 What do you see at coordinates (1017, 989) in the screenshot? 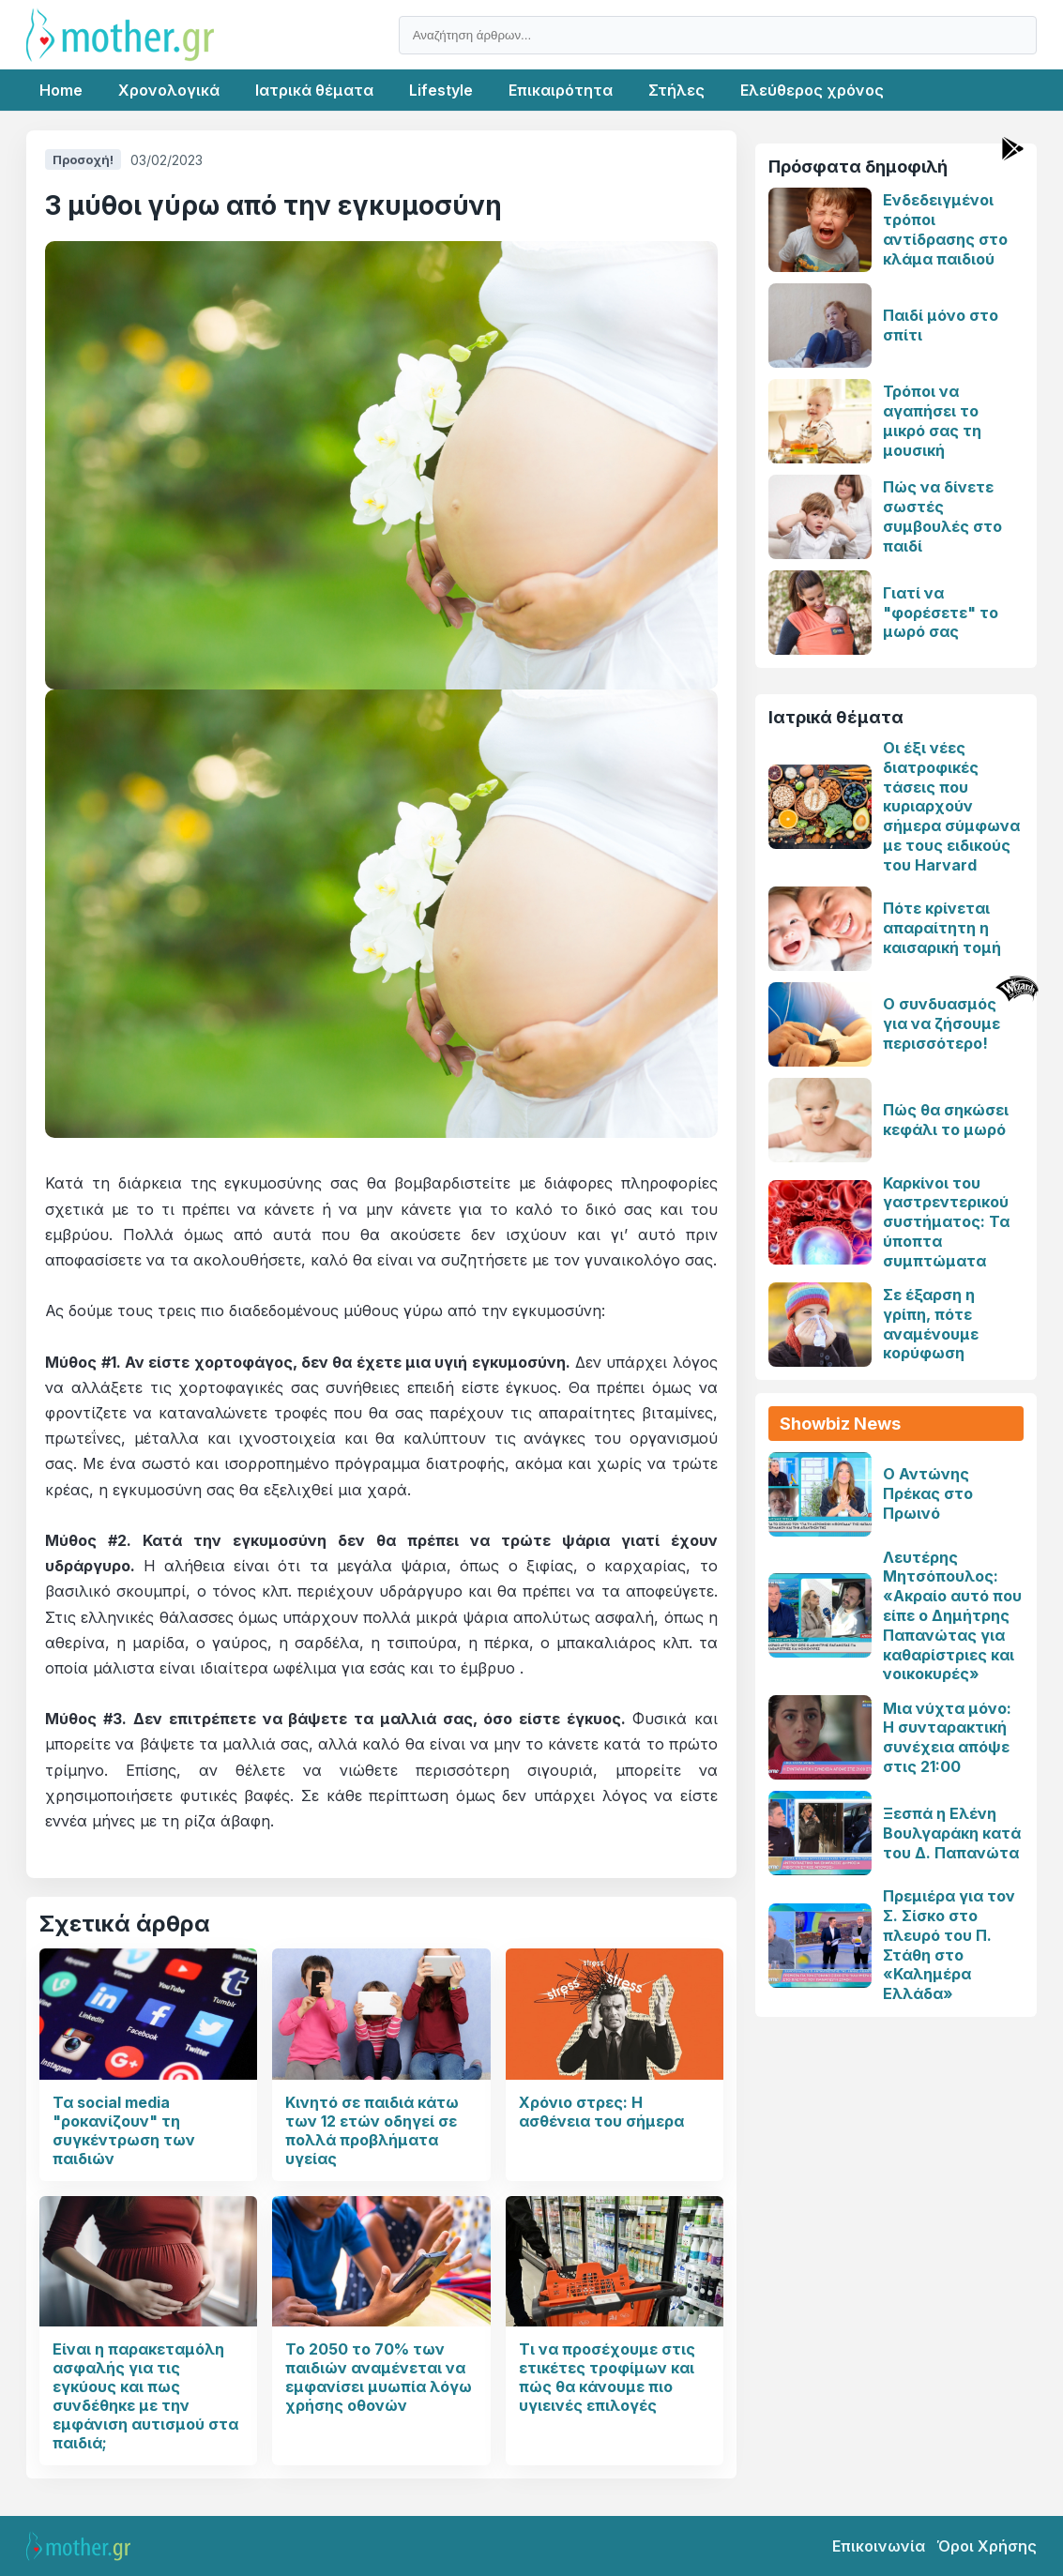
I see `wizards of the coast company logo` at bounding box center [1017, 989].